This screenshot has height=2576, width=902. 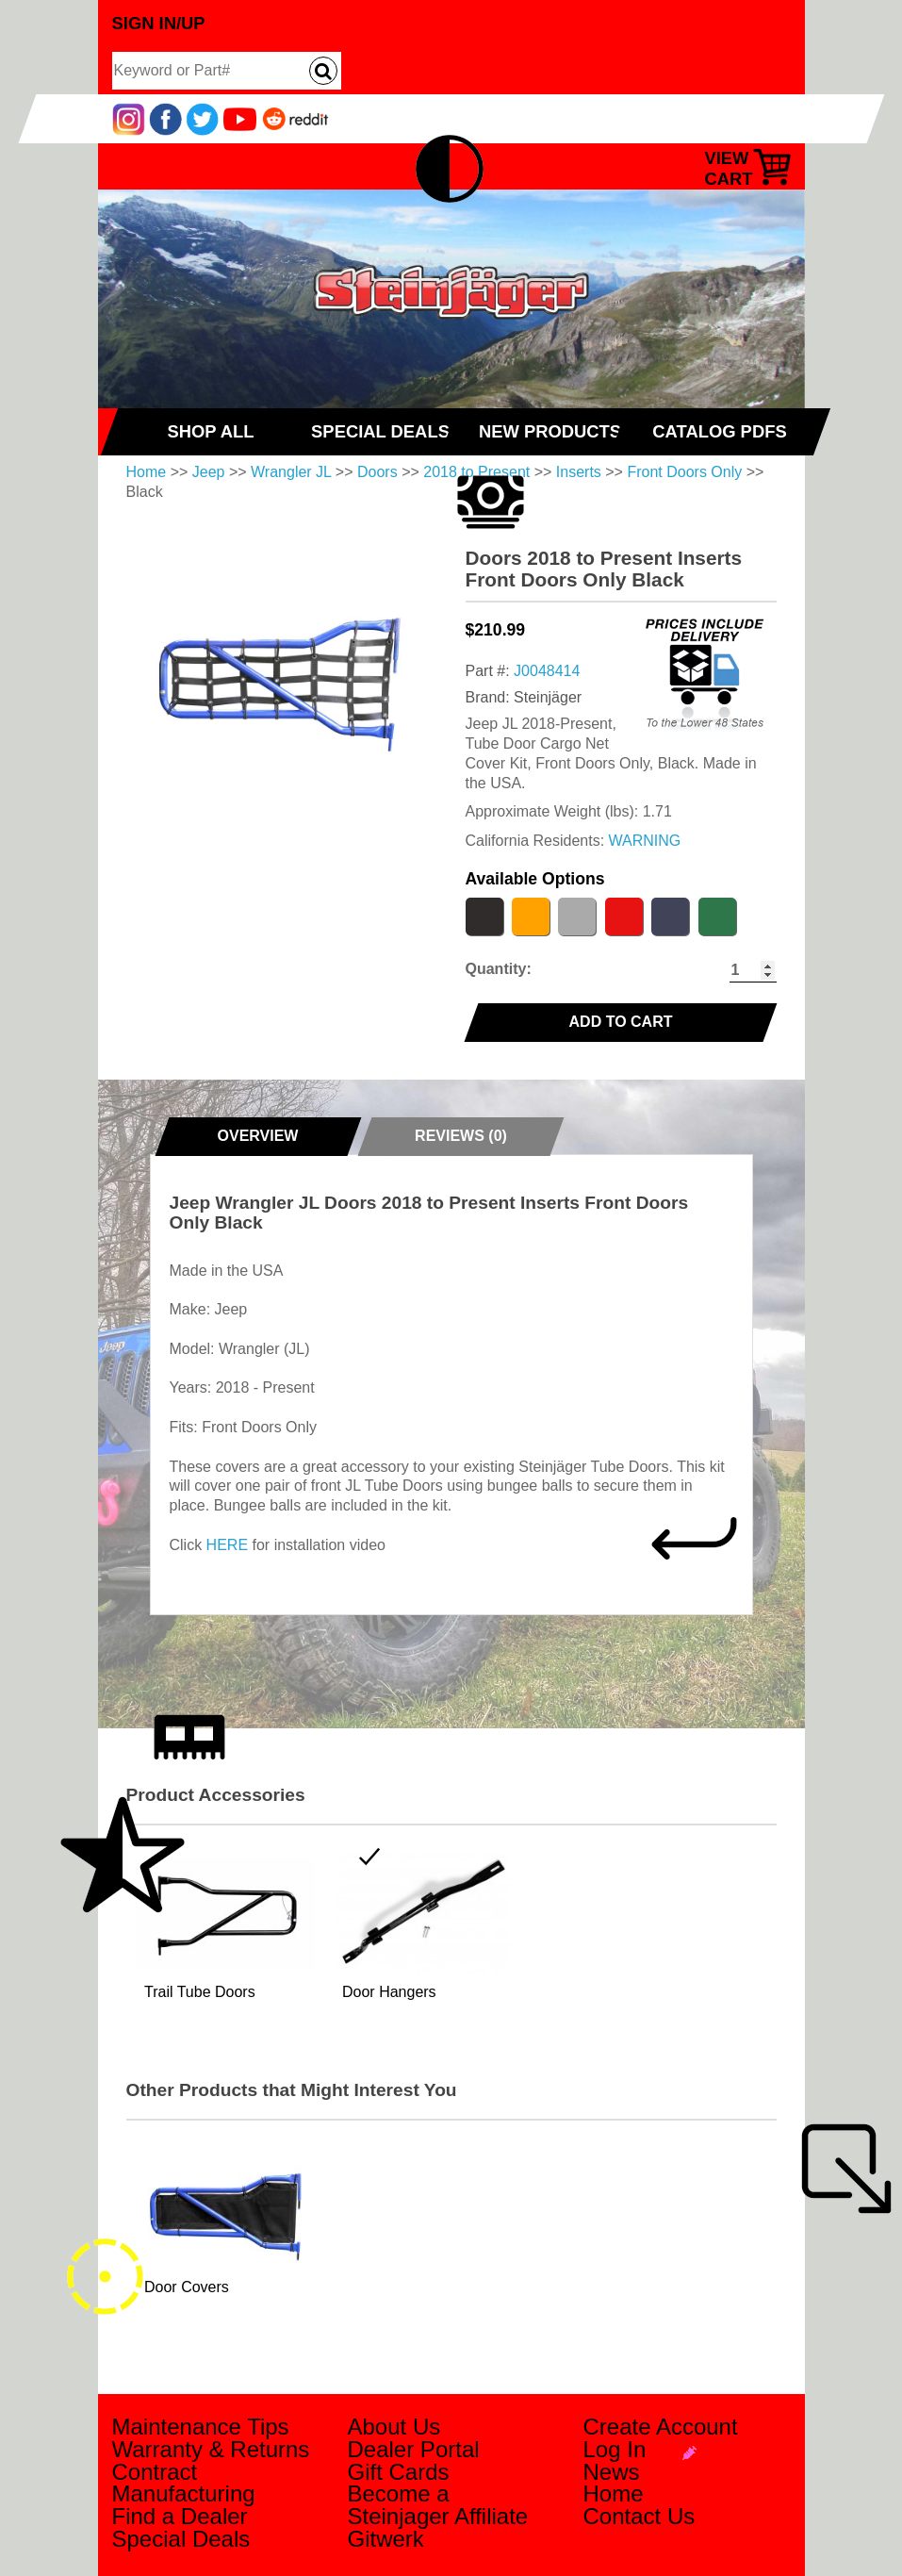 What do you see at coordinates (369, 1857) in the screenshot?
I see `confirm or submit an action` at bounding box center [369, 1857].